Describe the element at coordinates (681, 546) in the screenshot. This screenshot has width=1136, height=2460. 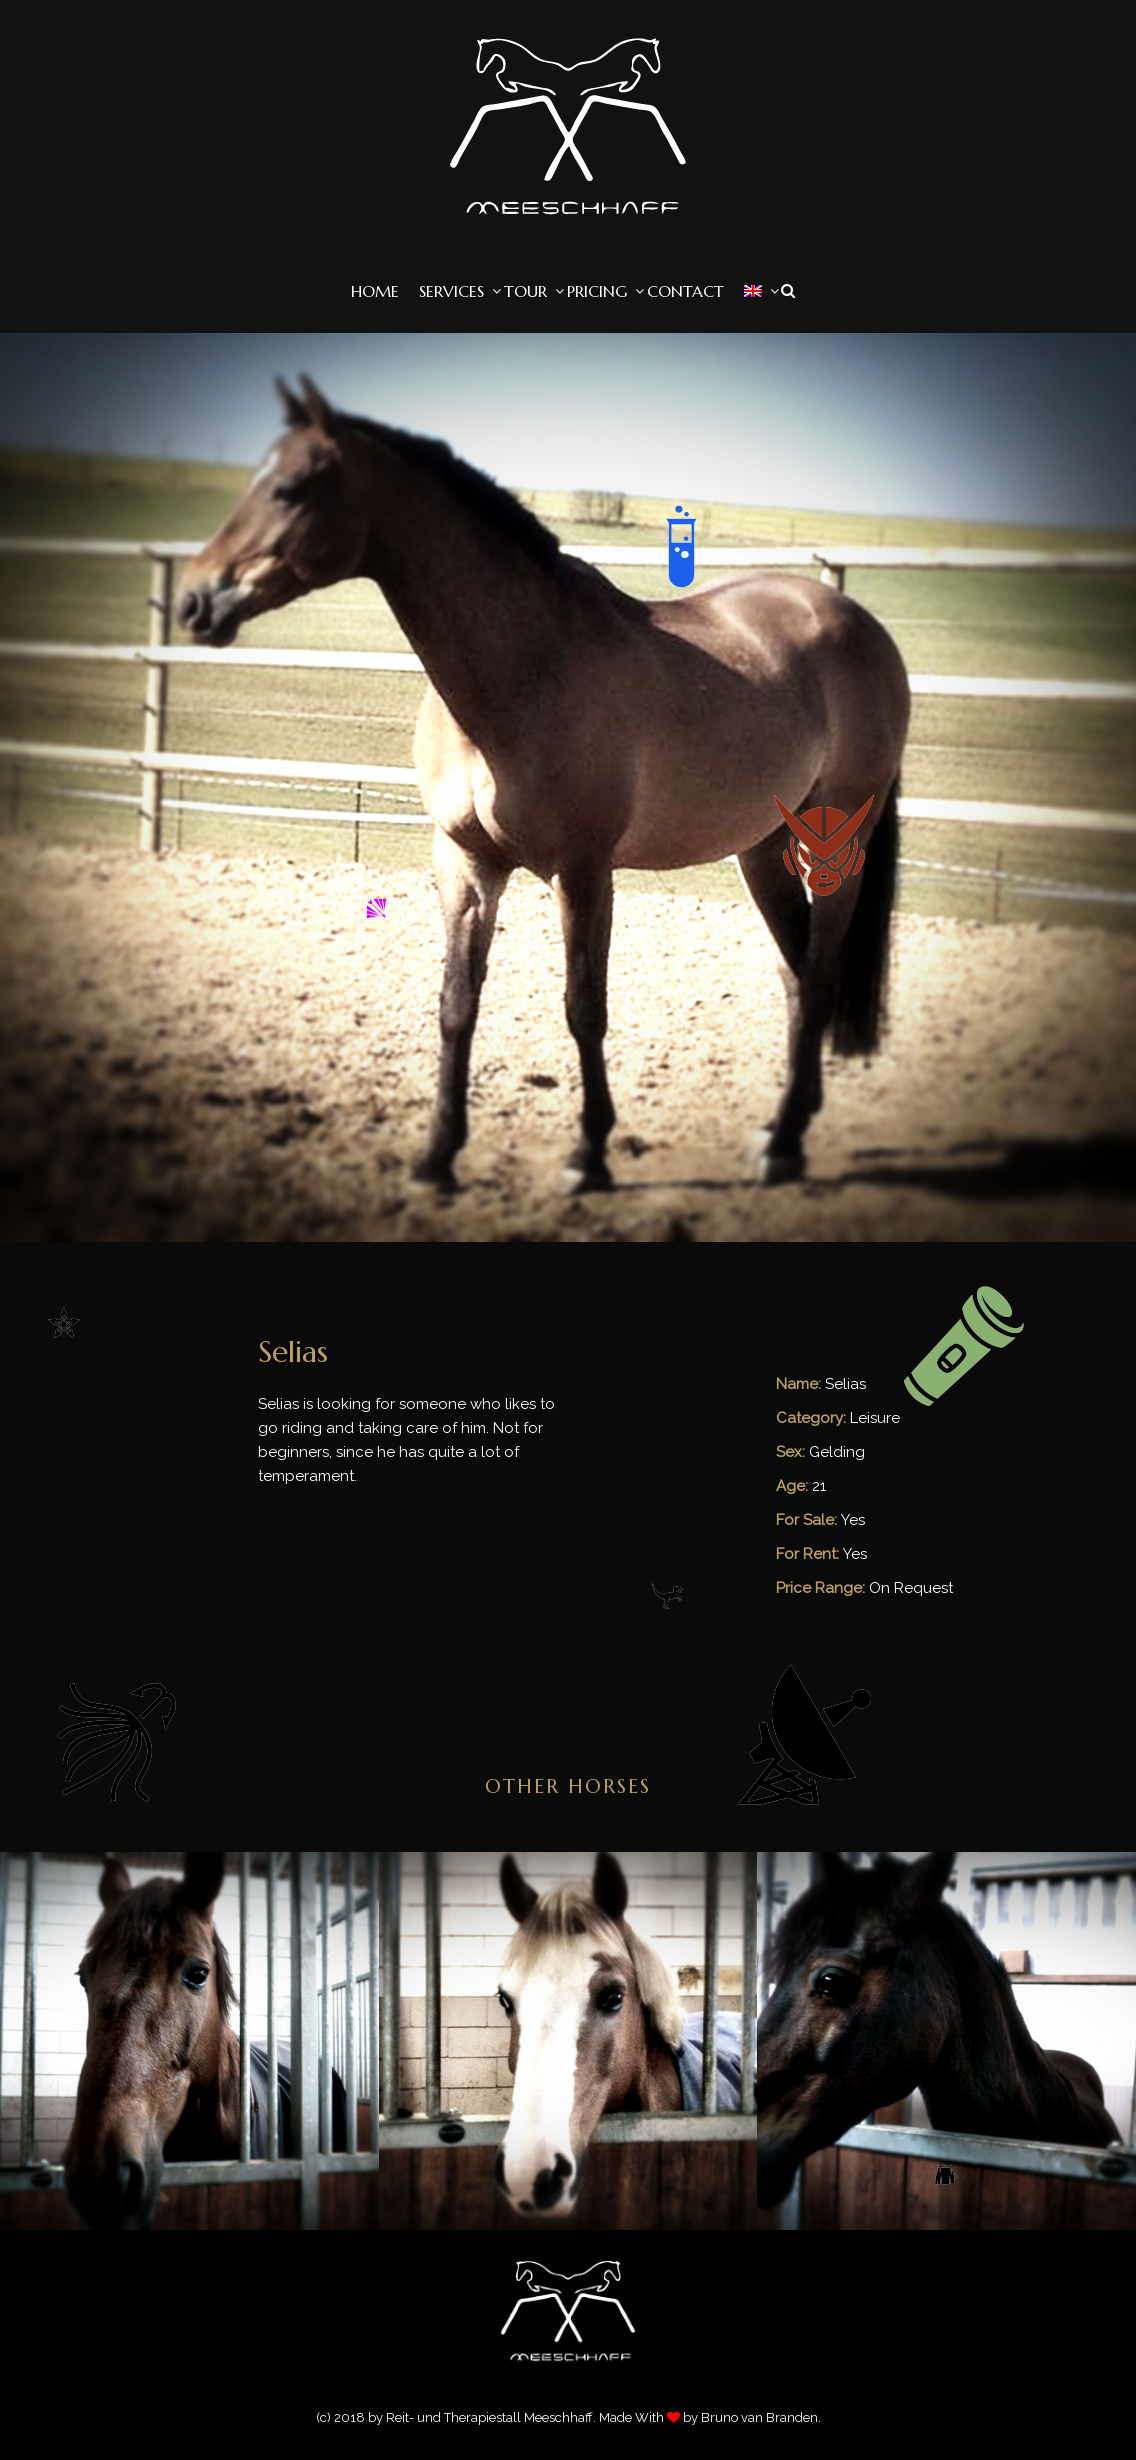
I see `view potion or chemical inventory` at that location.